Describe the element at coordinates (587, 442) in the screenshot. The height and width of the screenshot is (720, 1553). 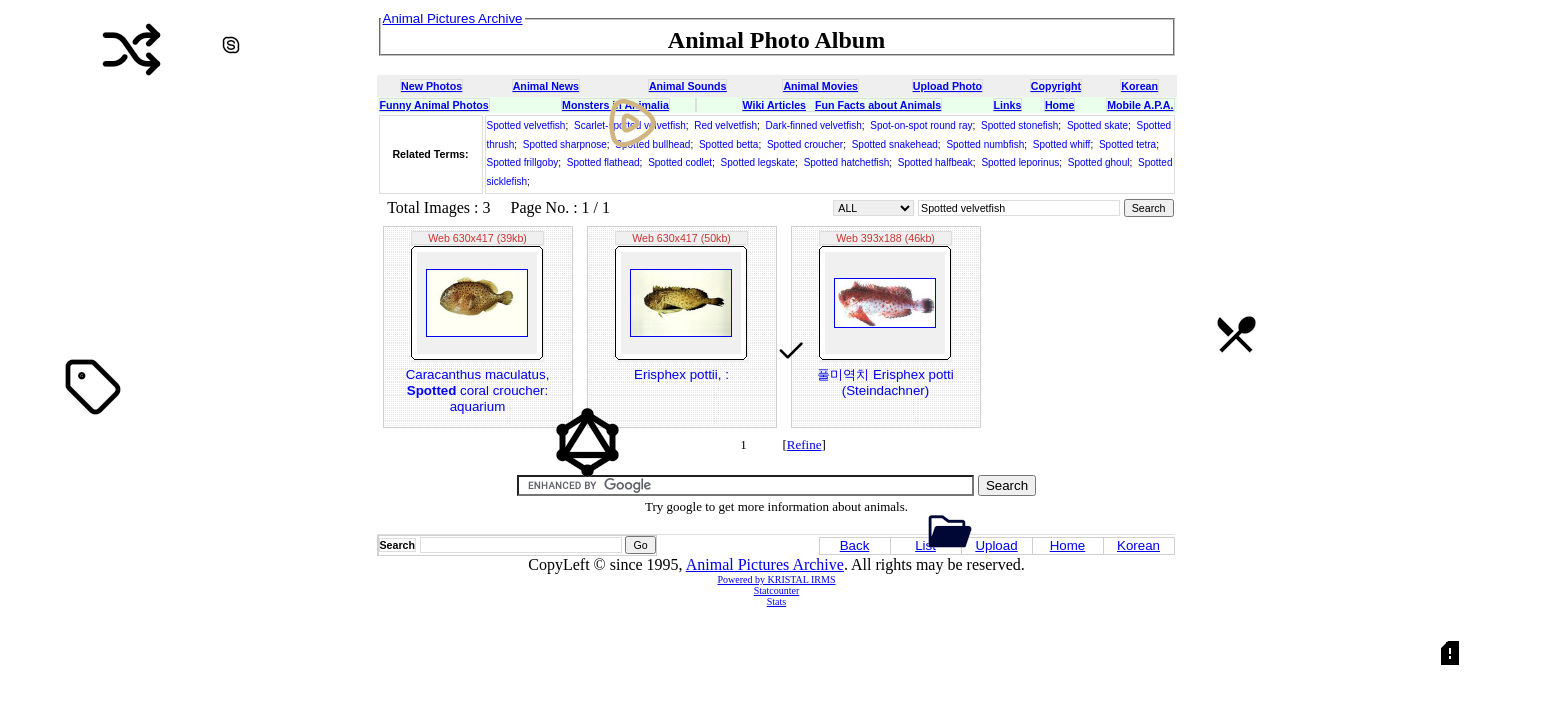
I see `indicates GraphQL API integration` at that location.